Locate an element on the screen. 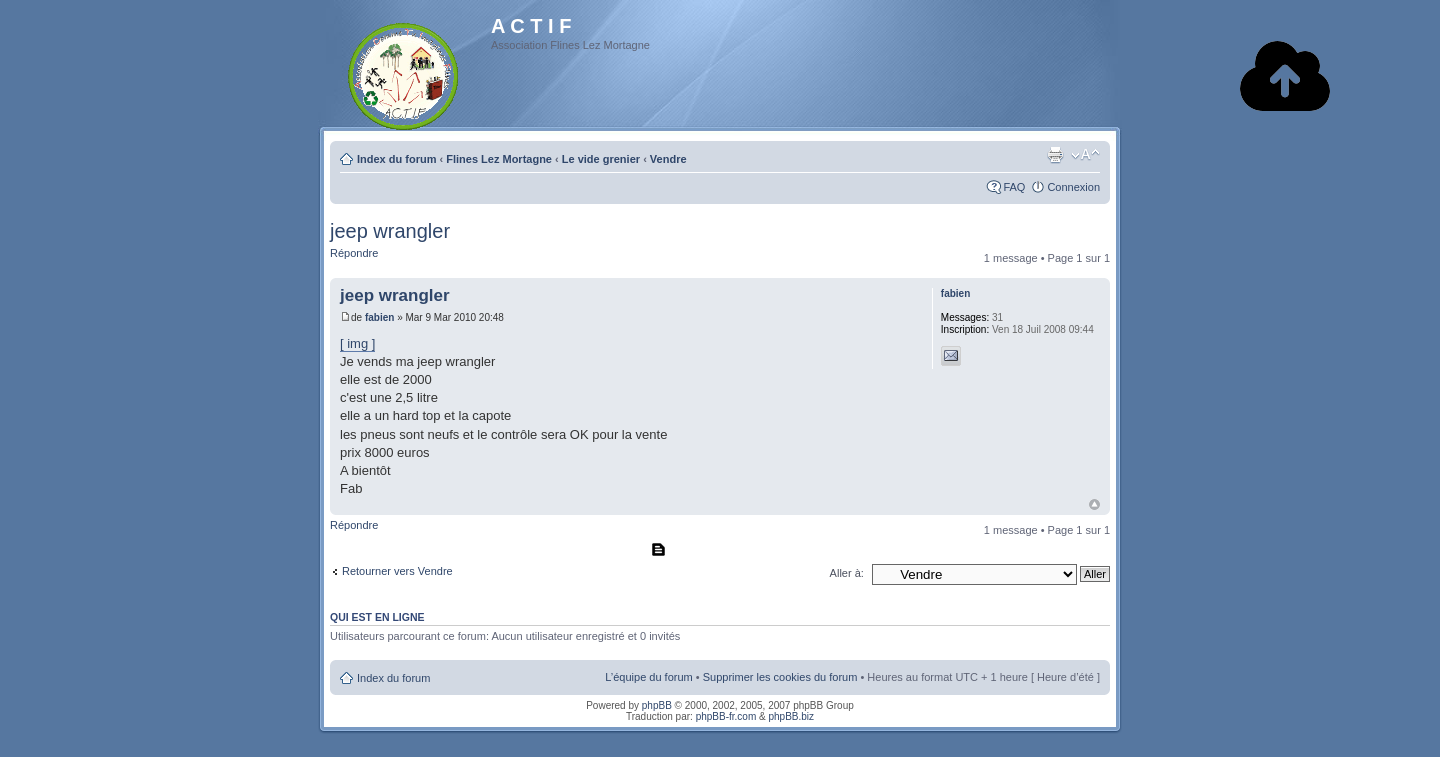 Image resolution: width=1440 pixels, height=757 pixels. upload a file to the cloud is located at coordinates (1285, 76).